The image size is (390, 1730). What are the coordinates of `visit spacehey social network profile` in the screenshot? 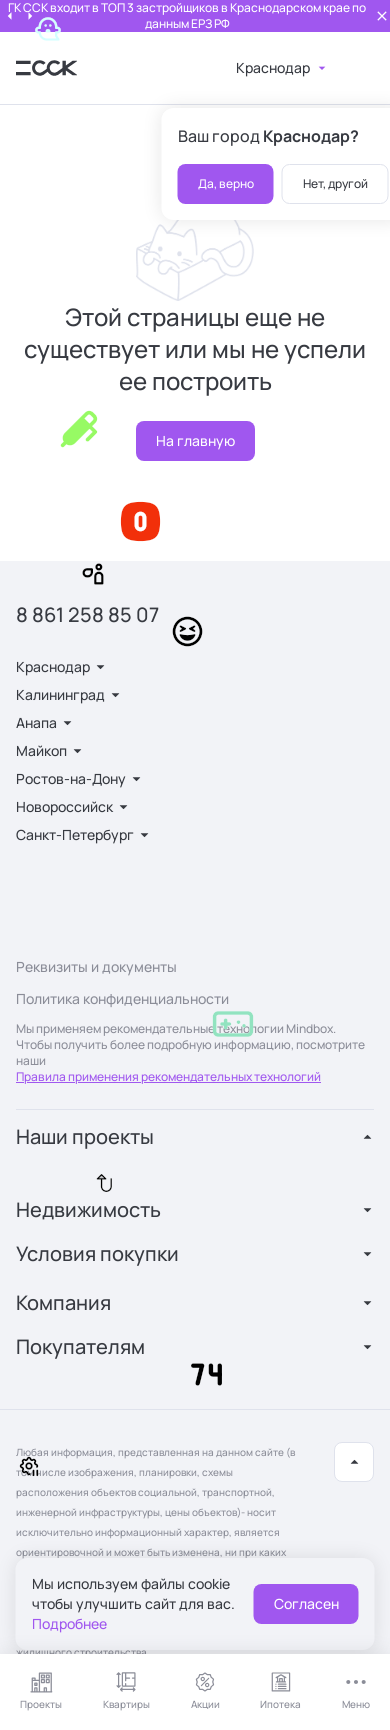 It's located at (93, 574).